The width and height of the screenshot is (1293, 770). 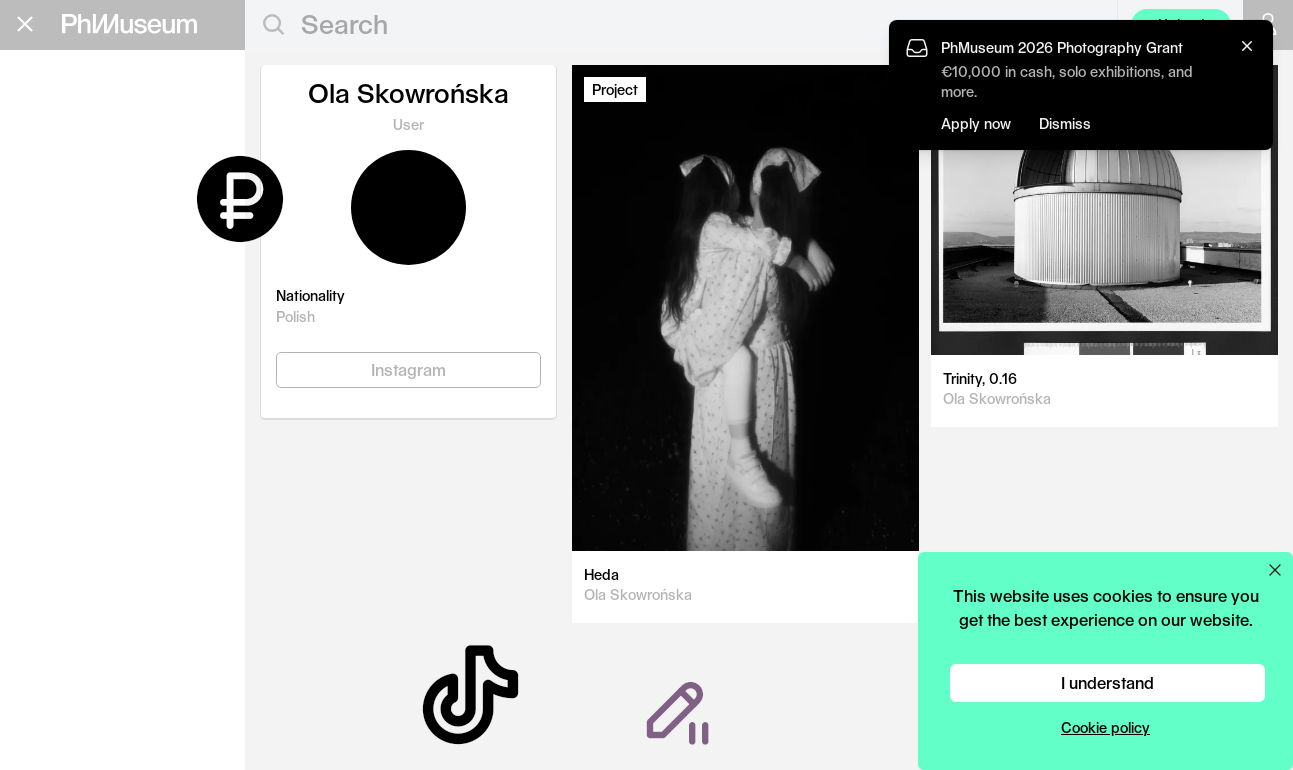 I want to click on view price in russian rubles, so click(x=240, y=199).